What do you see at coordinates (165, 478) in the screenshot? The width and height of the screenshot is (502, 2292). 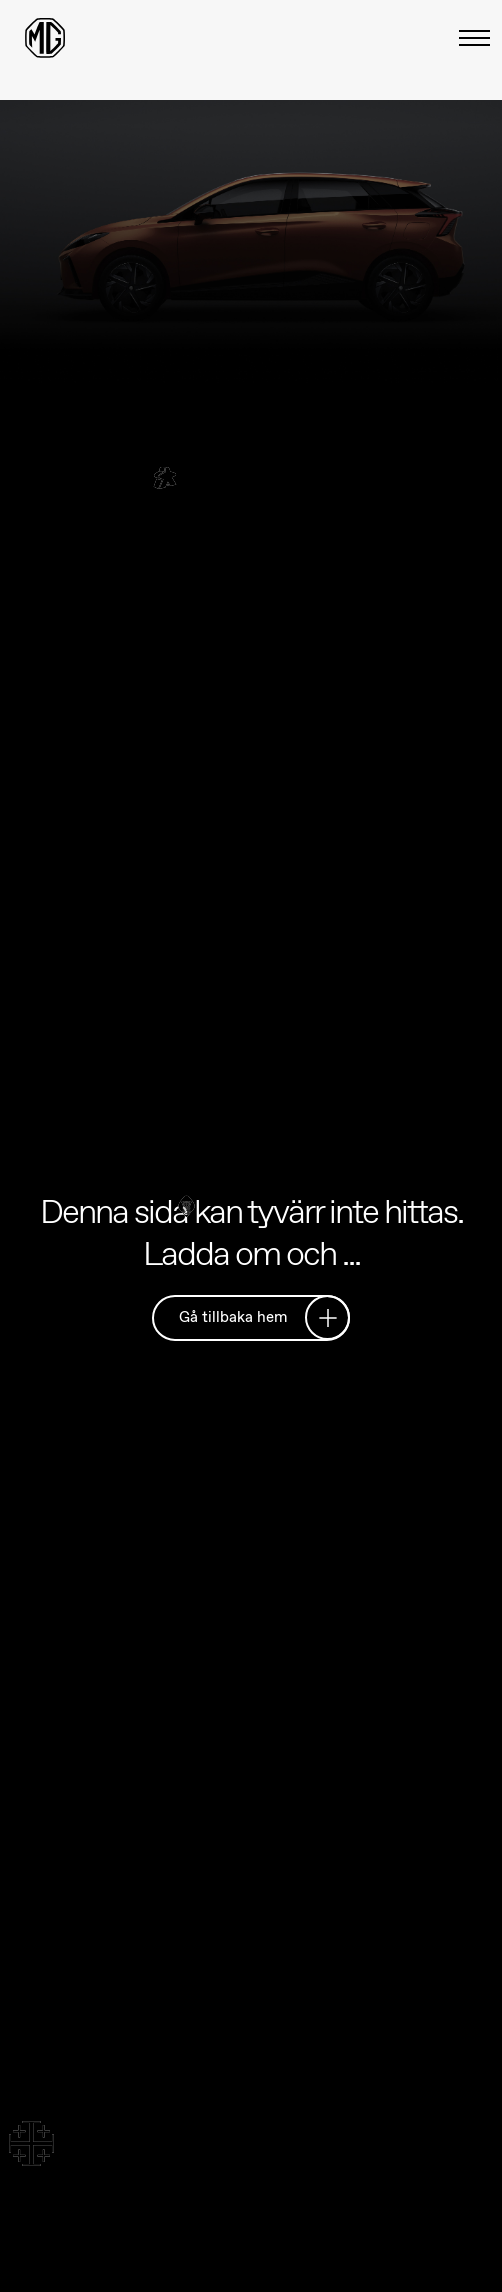 I see `access board game or tabletop gaming features` at bounding box center [165, 478].